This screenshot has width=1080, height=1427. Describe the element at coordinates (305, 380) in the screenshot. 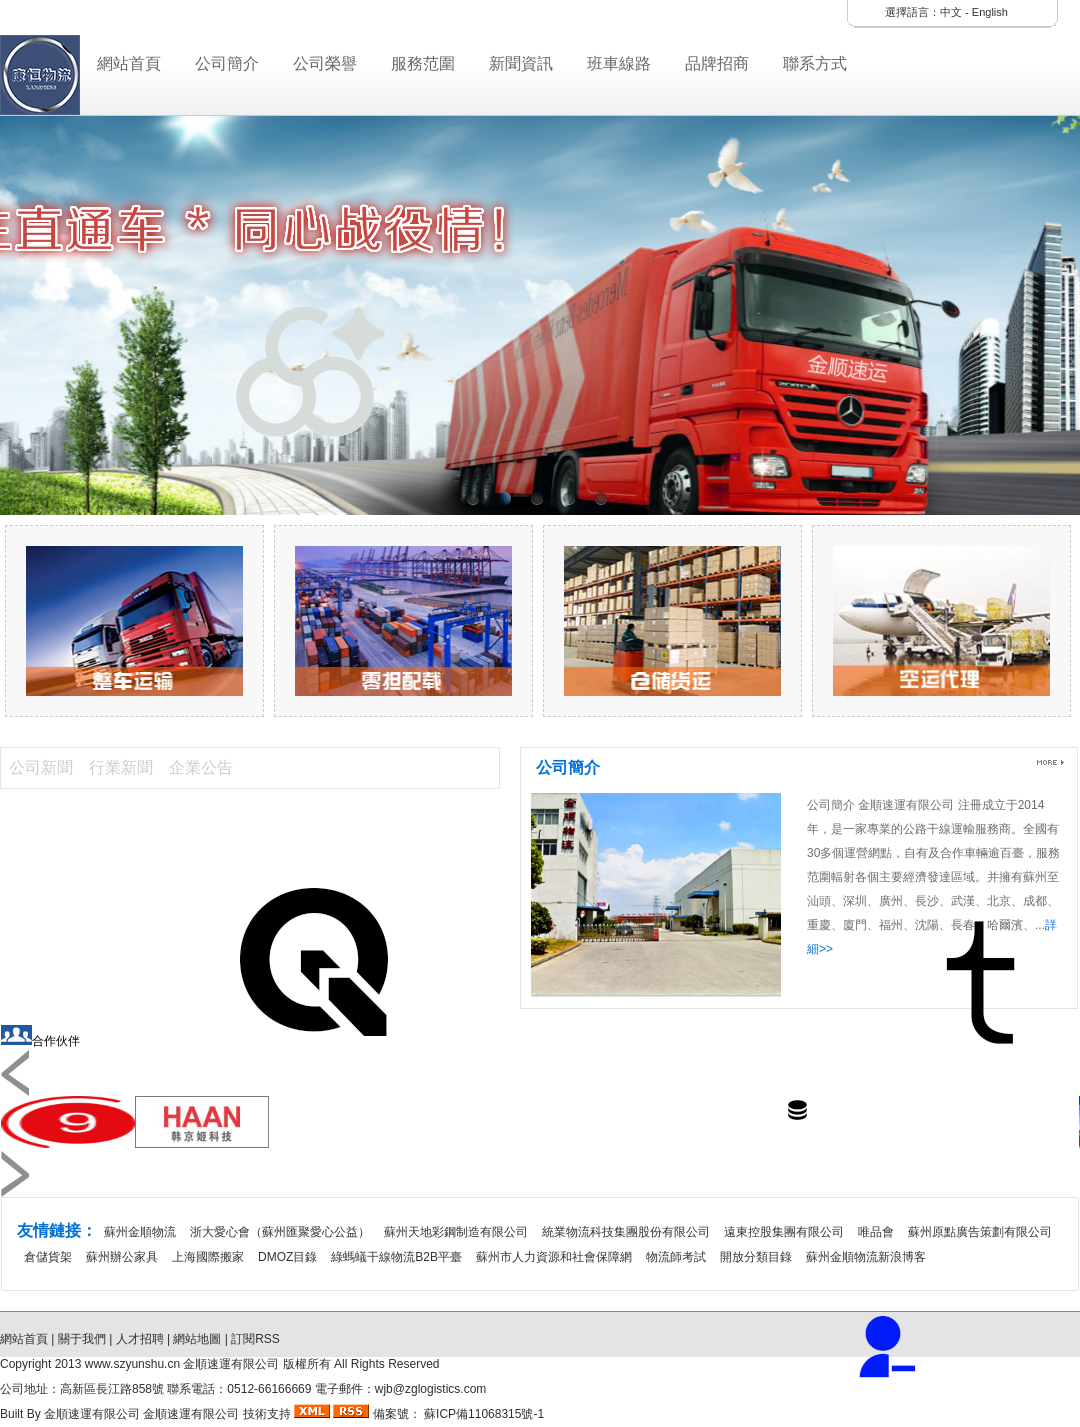

I see `apply AI-powered color filters to an image` at that location.